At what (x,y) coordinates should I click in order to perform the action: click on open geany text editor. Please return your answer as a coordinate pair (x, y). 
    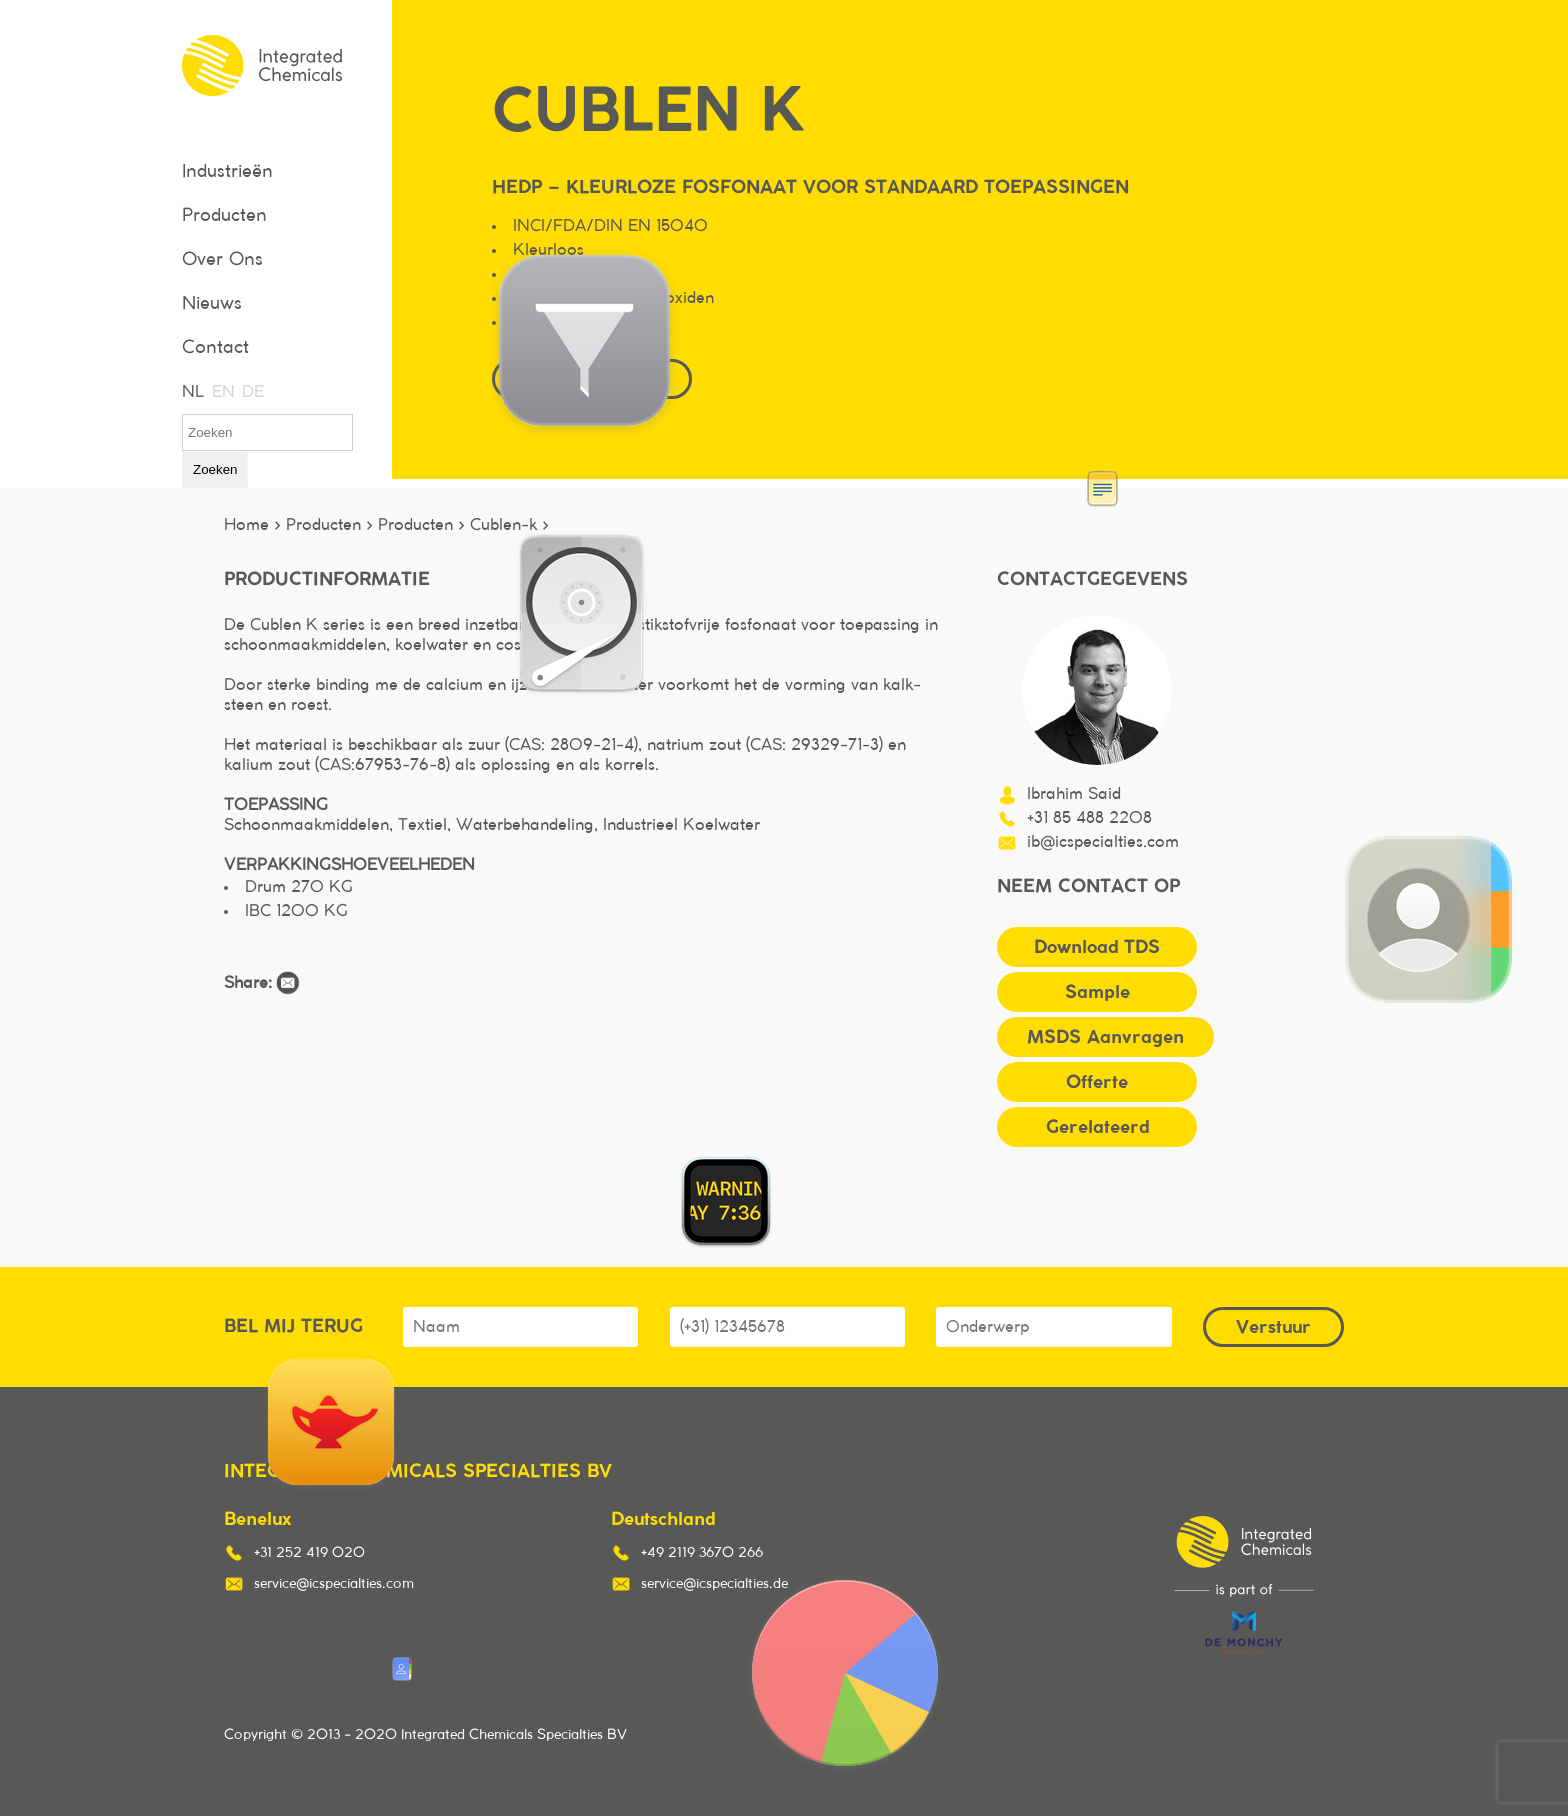
    Looking at the image, I should click on (331, 1422).